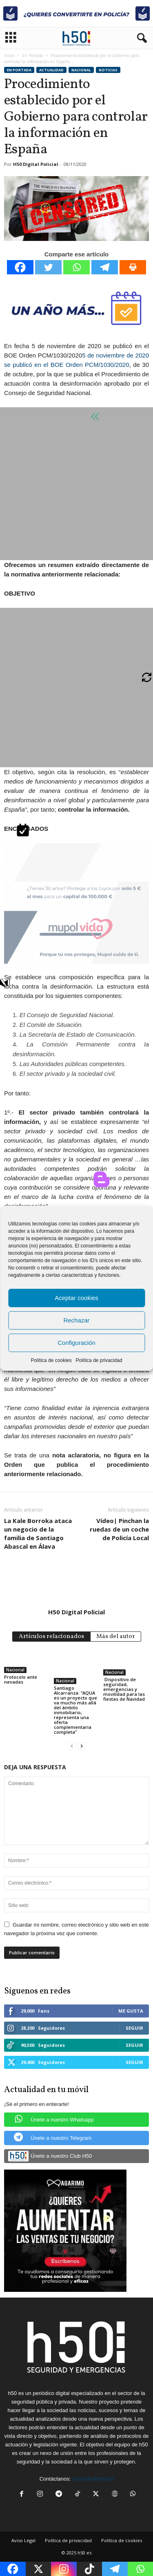 This screenshot has width=153, height=2576. Describe the element at coordinates (102, 1179) in the screenshot. I see `open blogger app` at that location.